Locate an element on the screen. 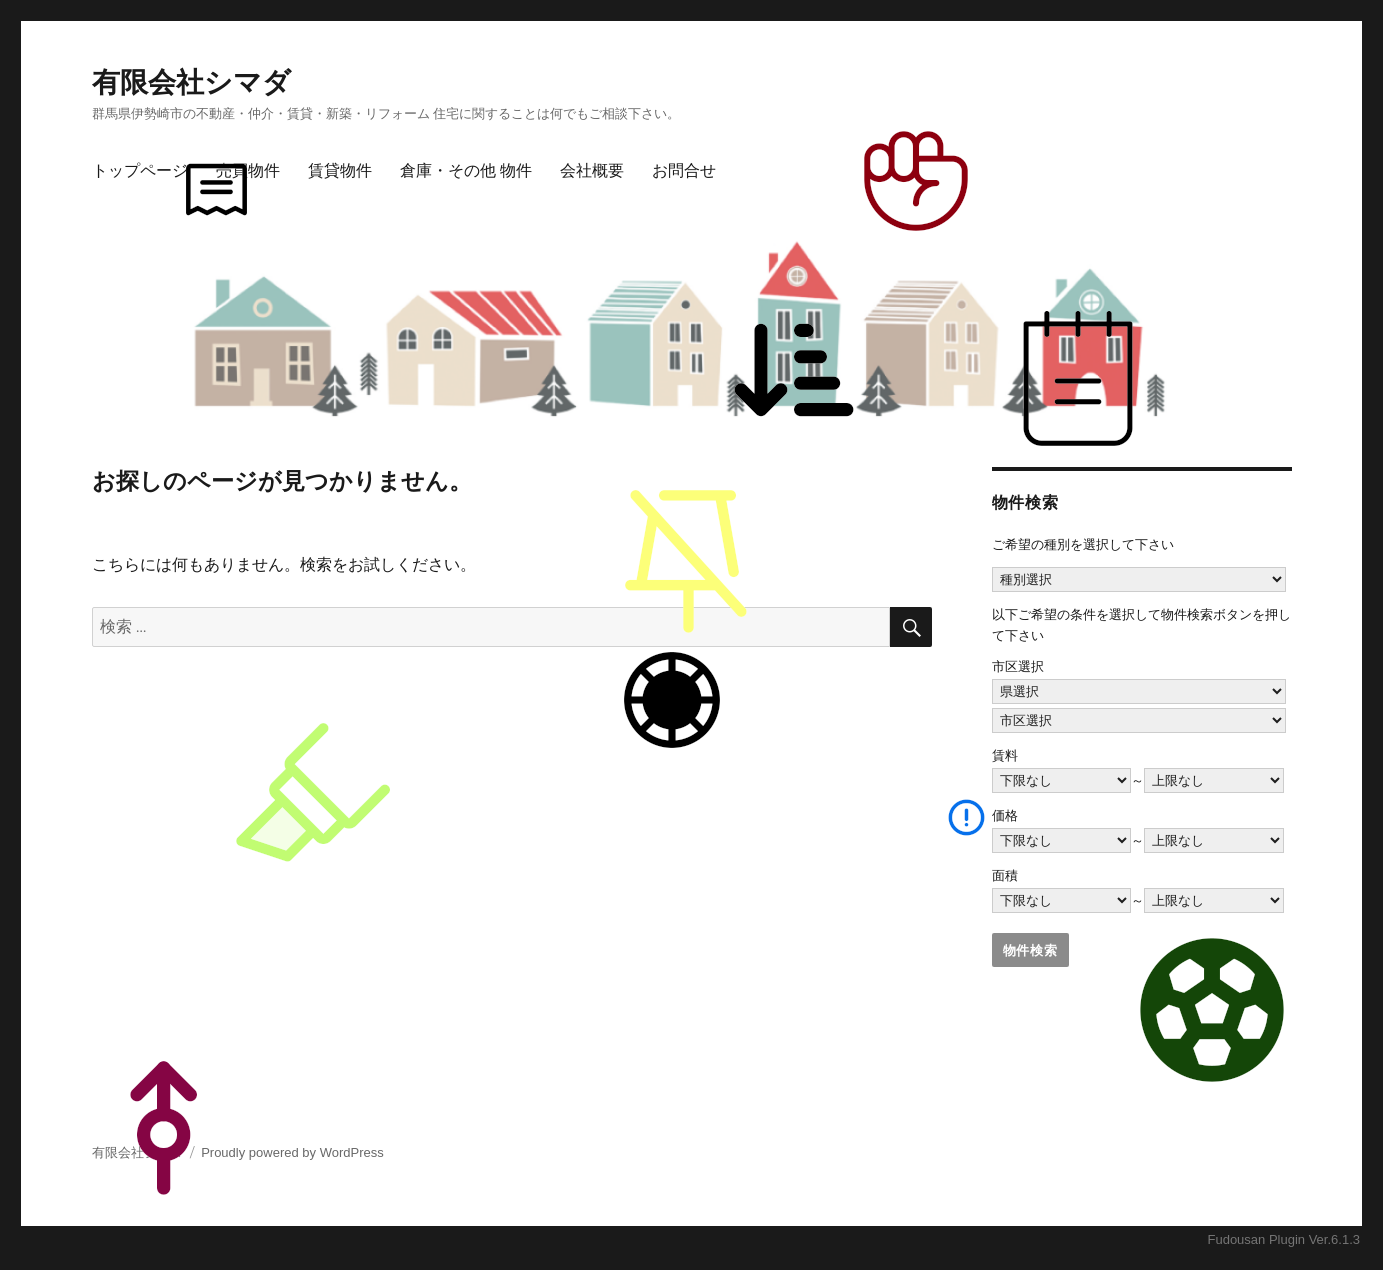 This screenshot has height=1270, width=1383. view purchase receipt or transaction history is located at coordinates (216, 189).